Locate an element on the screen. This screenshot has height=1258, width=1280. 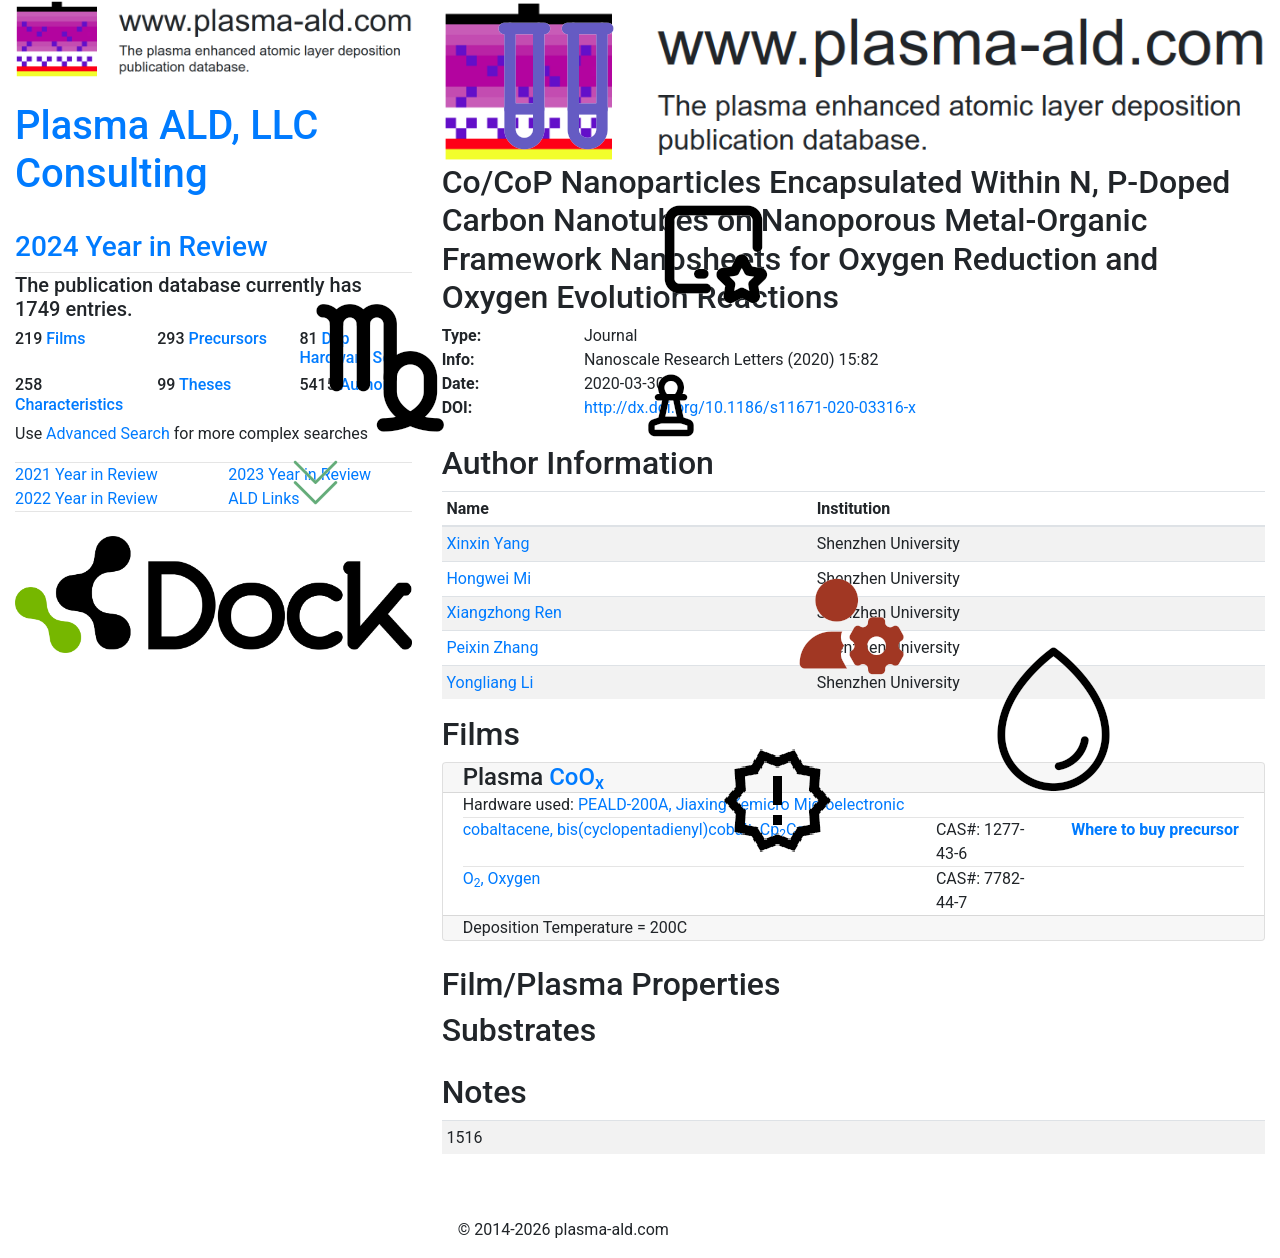
indicates virgo zodiac sign is located at coordinates (383, 364).